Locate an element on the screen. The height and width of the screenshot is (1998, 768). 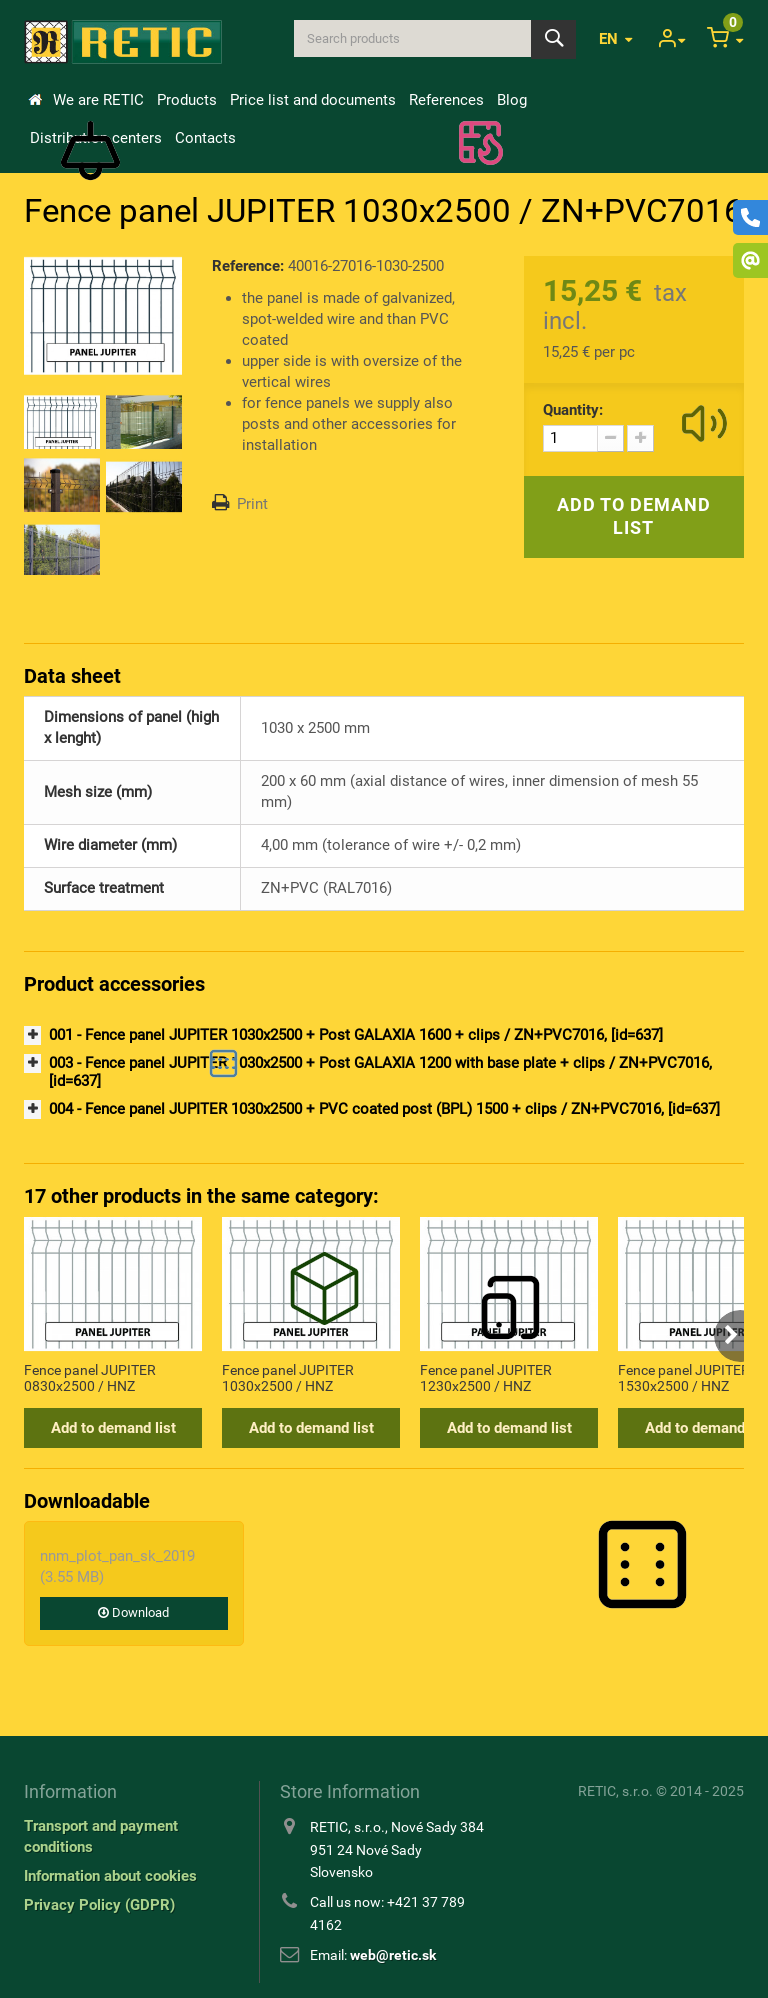
adjust audio volume level is located at coordinates (704, 423).